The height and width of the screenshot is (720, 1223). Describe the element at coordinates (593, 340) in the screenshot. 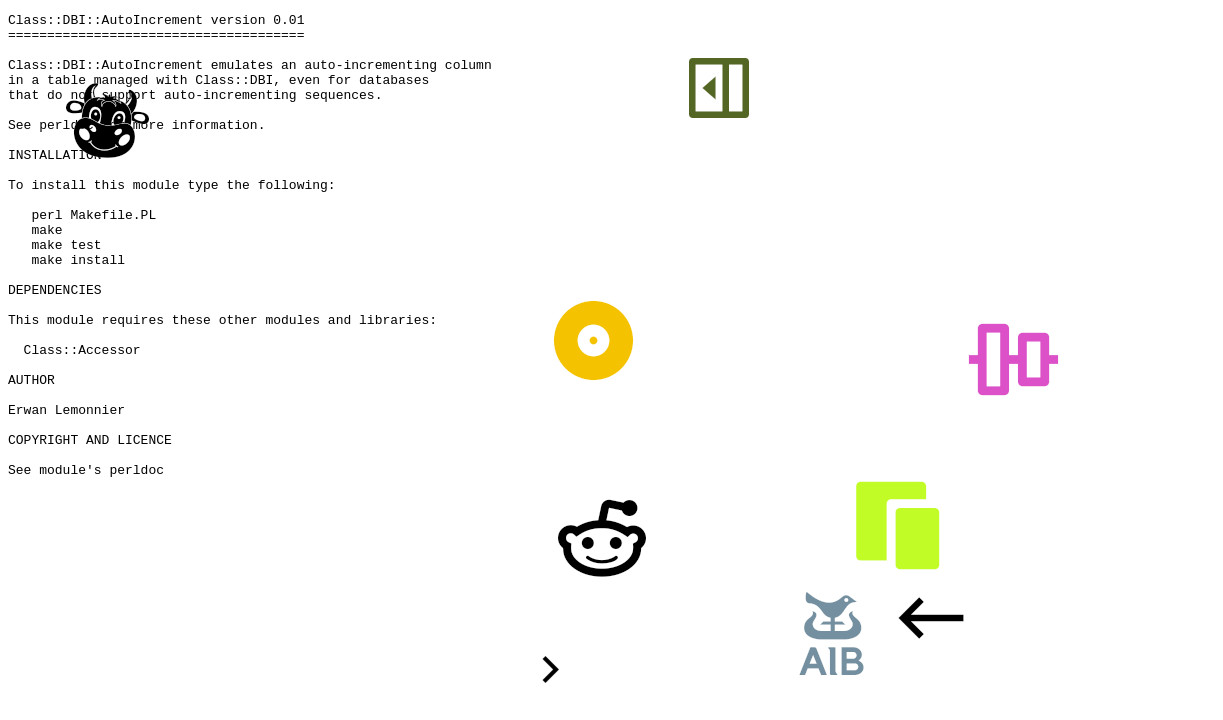

I see `view music album collection` at that location.